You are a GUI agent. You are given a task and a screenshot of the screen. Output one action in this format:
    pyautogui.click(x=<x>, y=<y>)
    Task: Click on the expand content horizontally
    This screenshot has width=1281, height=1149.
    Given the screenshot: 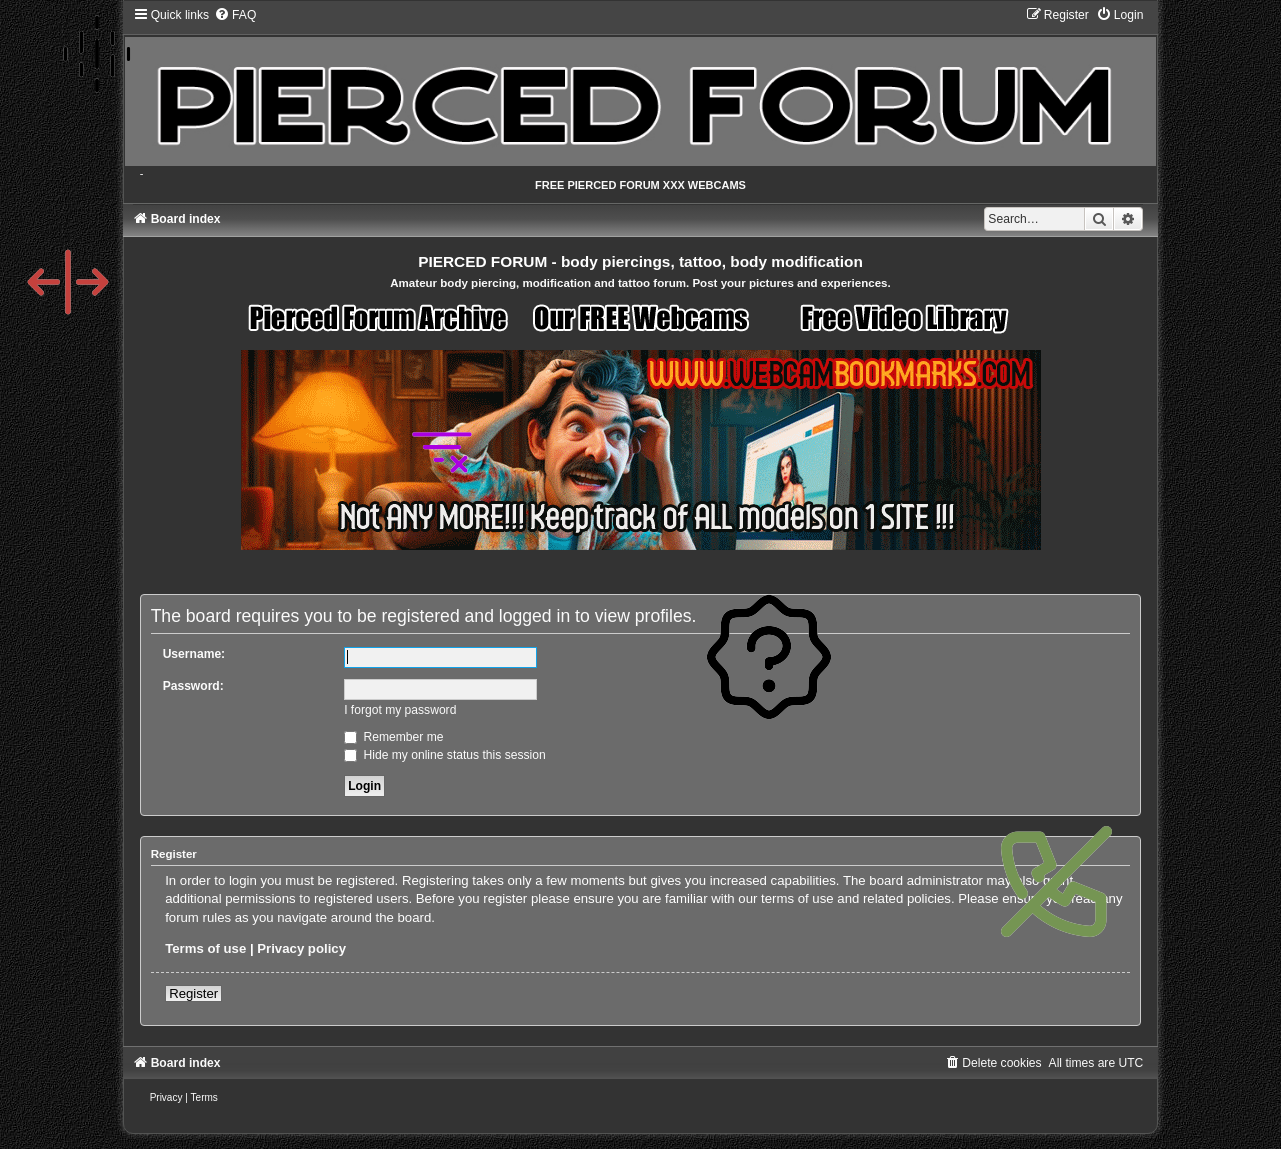 What is the action you would take?
    pyautogui.click(x=68, y=282)
    